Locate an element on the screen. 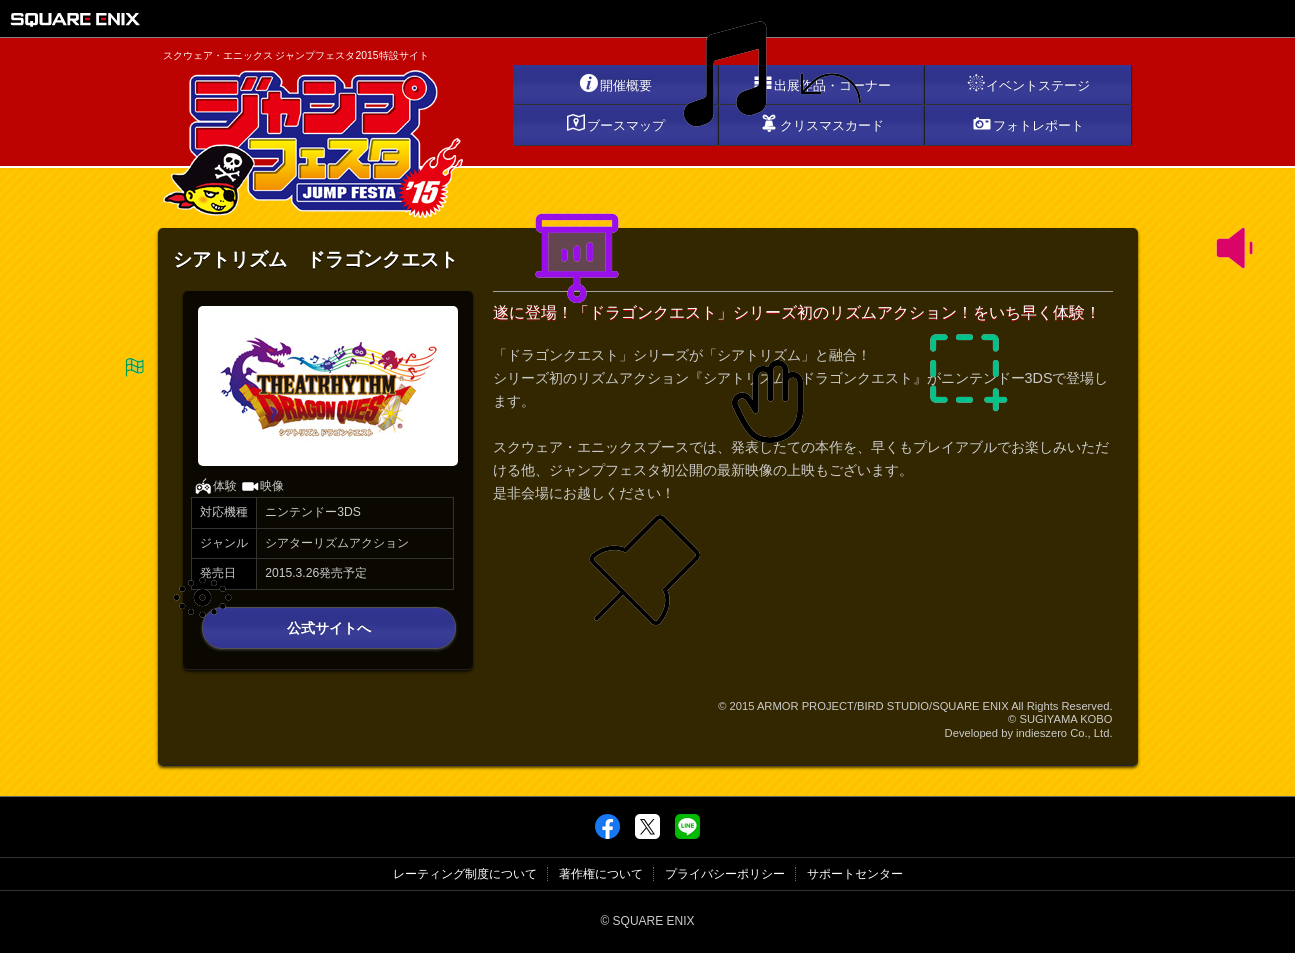 Image resolution: width=1295 pixels, height=953 pixels. adjust volume to low level is located at coordinates (1237, 248).